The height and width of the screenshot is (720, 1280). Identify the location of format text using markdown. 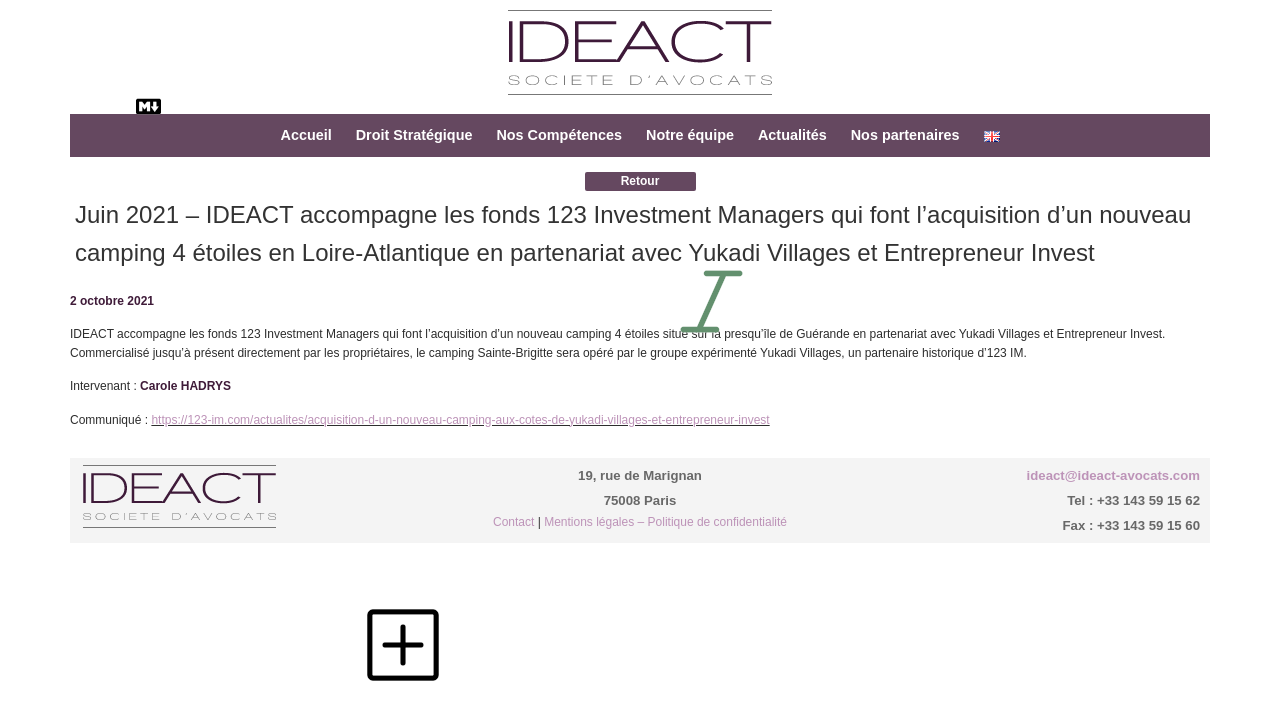
(148, 106).